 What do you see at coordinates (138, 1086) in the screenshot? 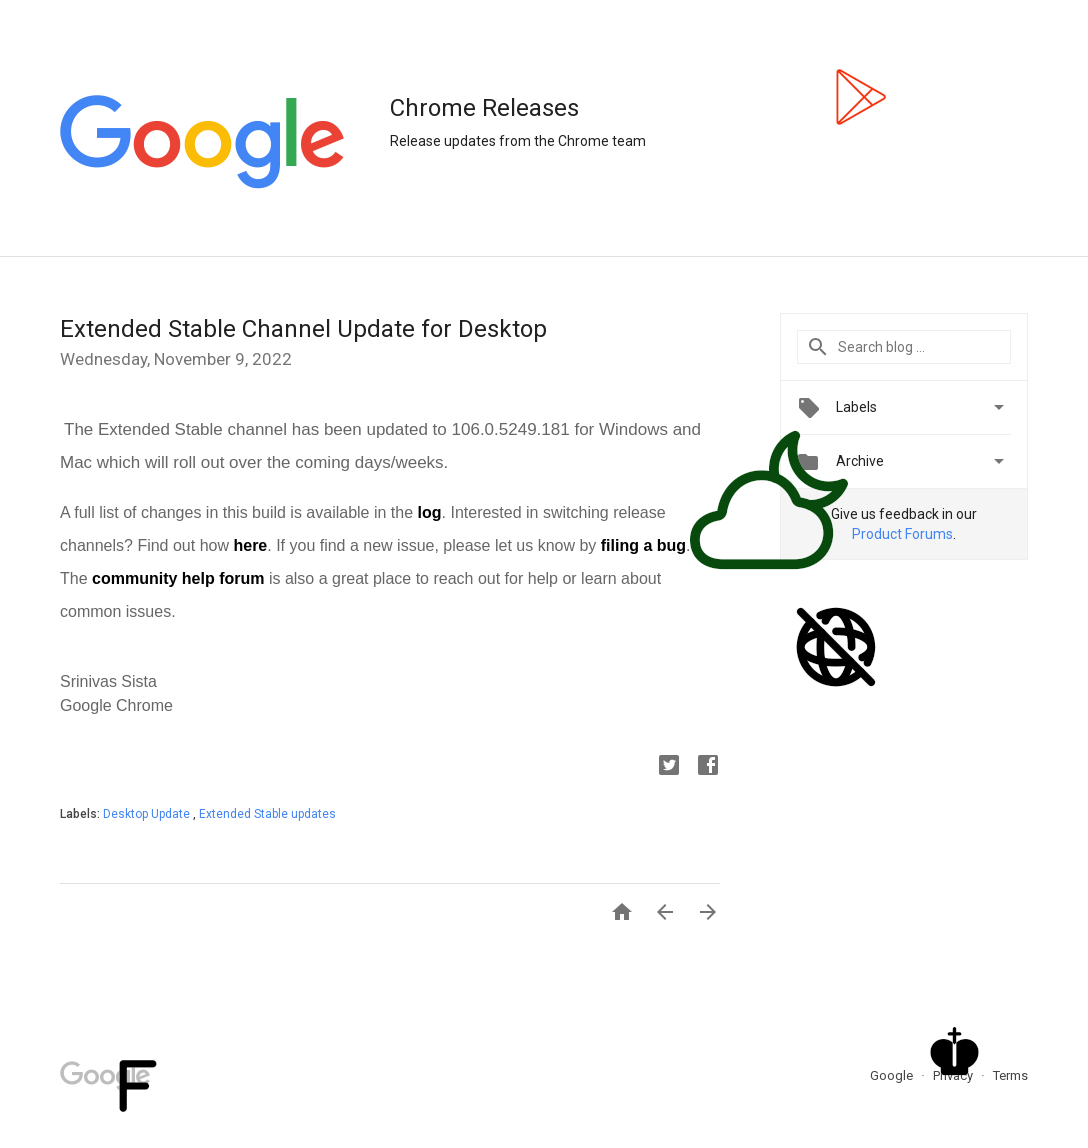
I see `indicates items starting with the letter F` at bounding box center [138, 1086].